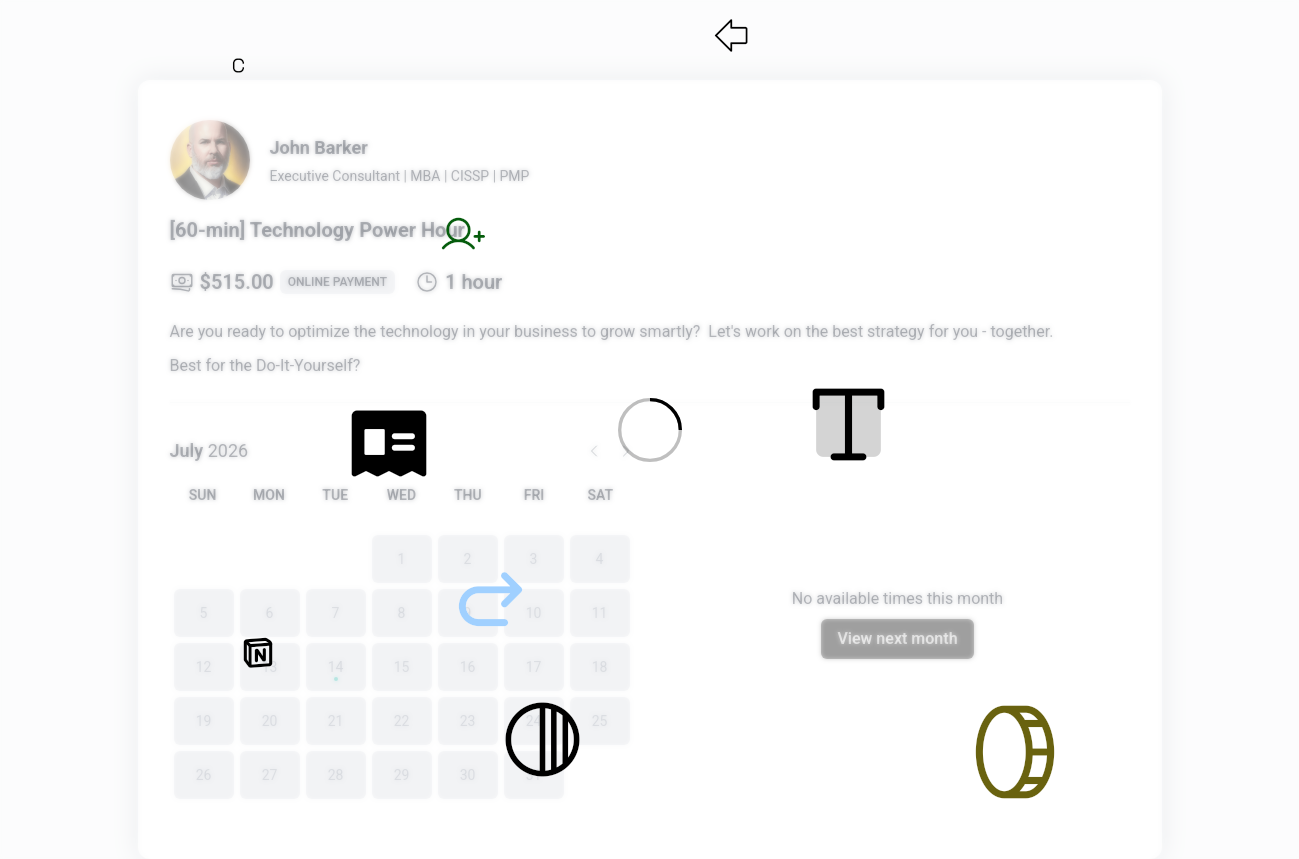 The image size is (1299, 859). I want to click on toggle between light and dark mode, so click(542, 739).